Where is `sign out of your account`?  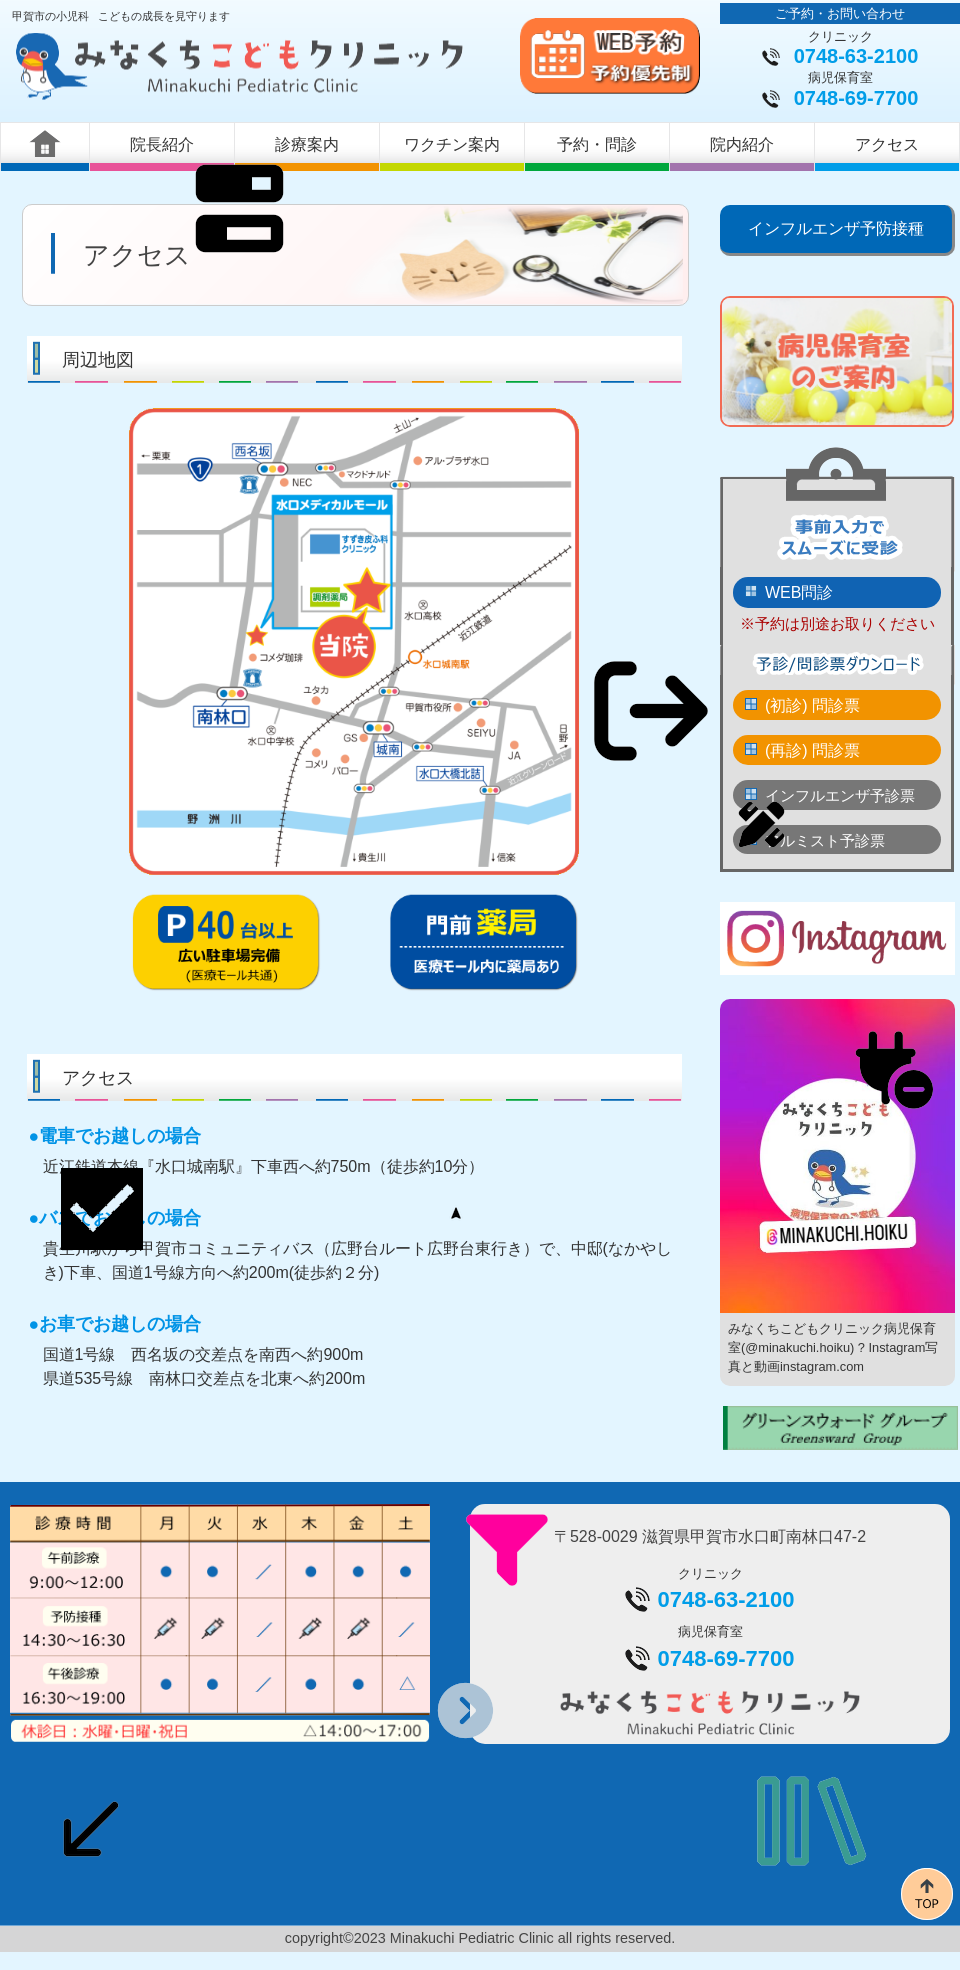 sign out of your account is located at coordinates (651, 711).